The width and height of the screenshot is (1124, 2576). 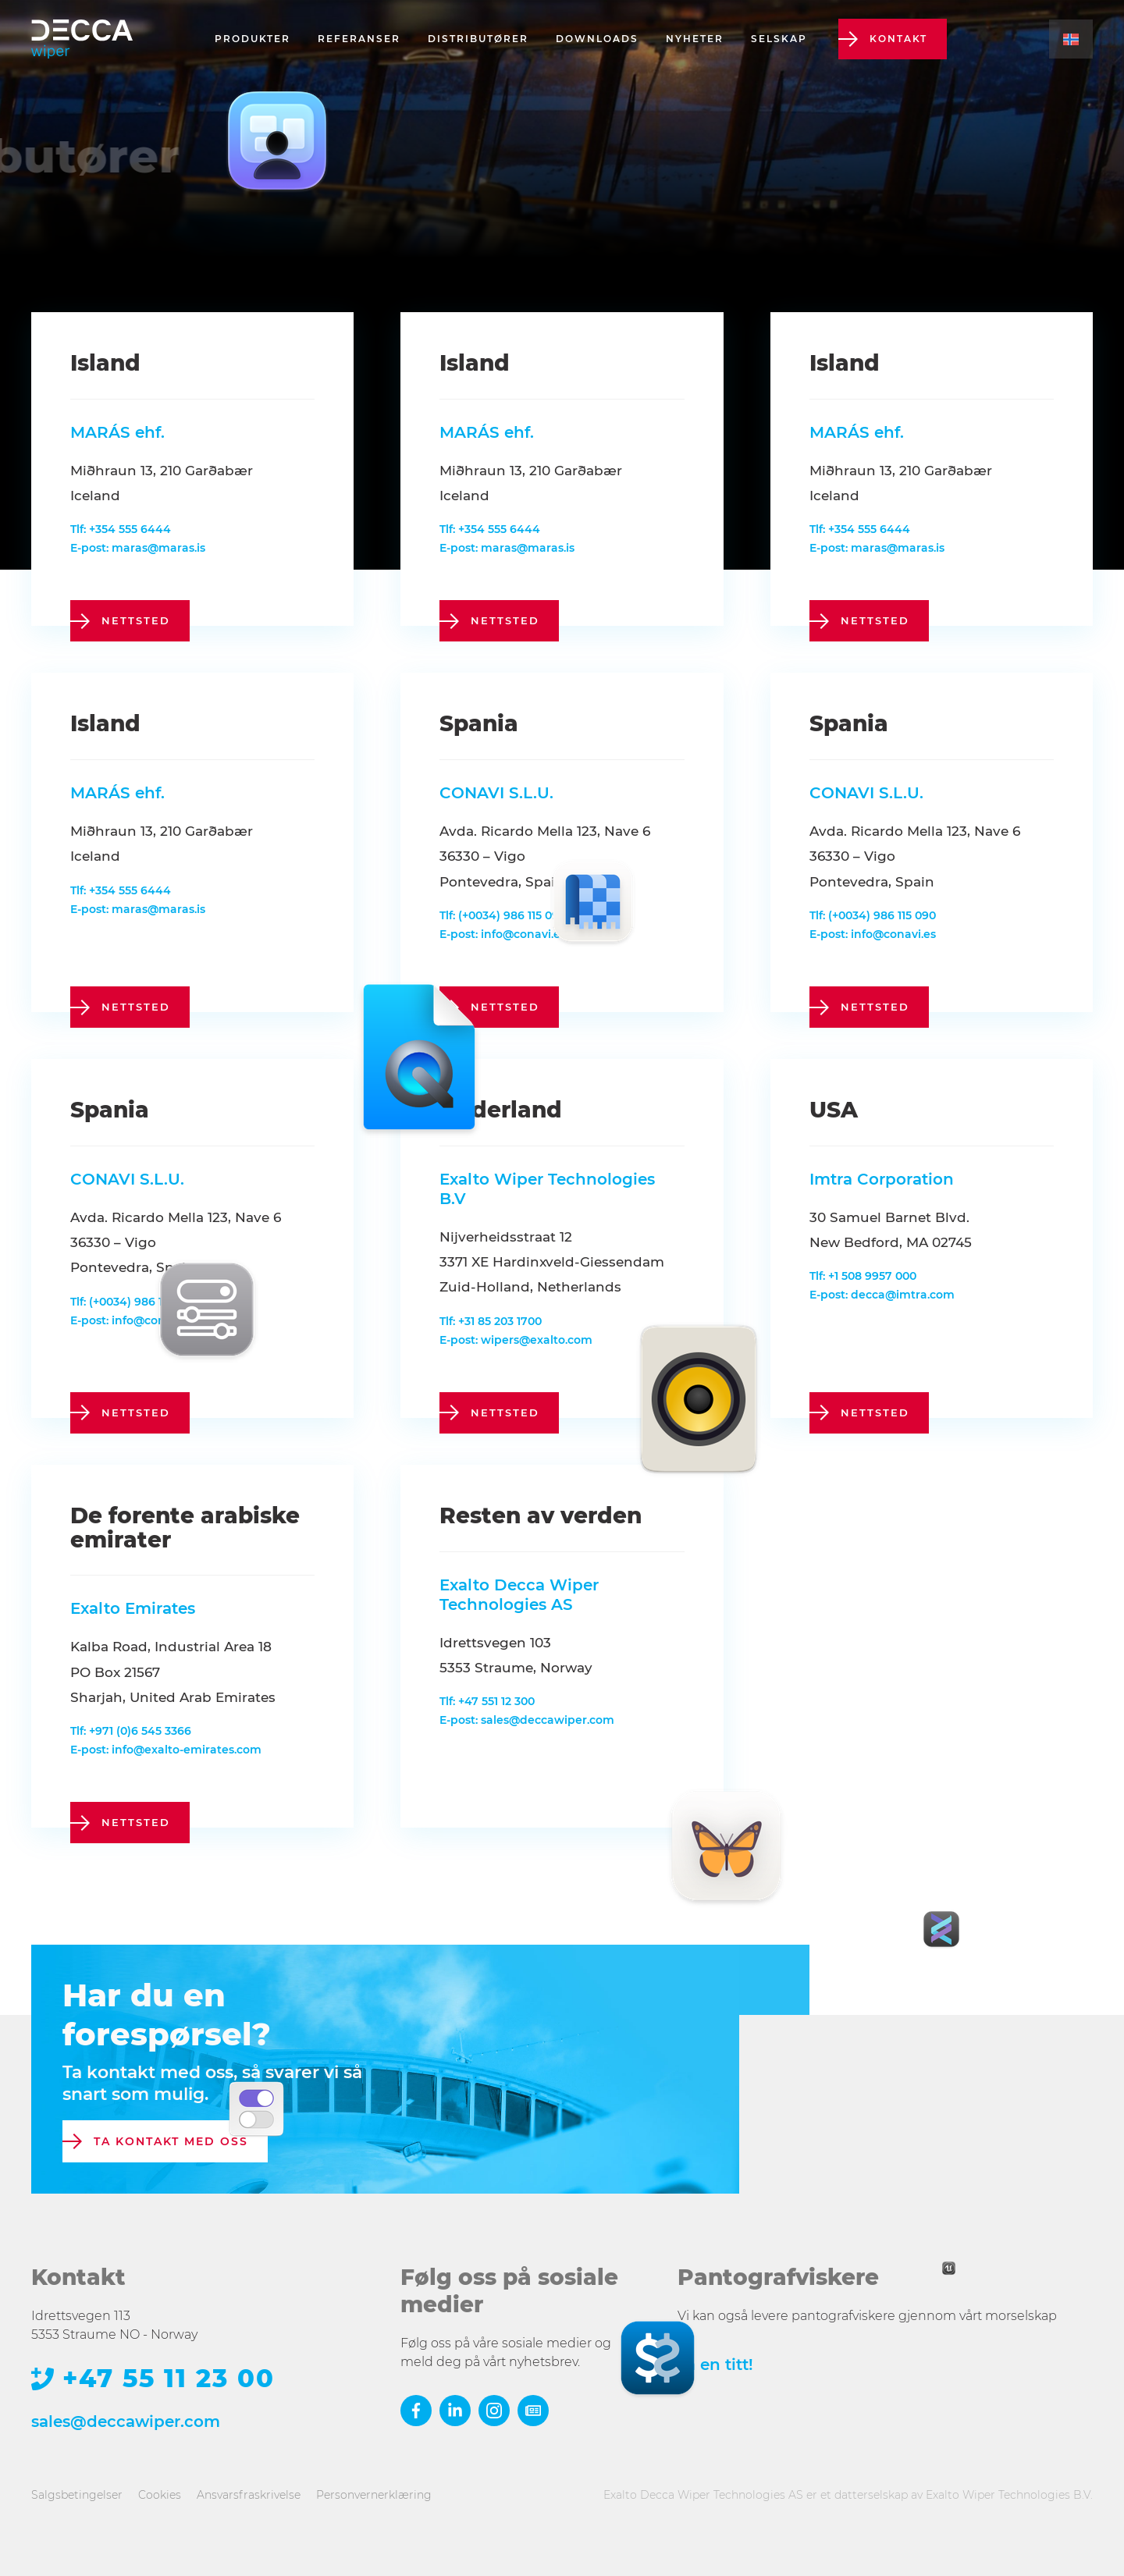 I want to click on open Rhythmbox music player, so click(x=699, y=1399).